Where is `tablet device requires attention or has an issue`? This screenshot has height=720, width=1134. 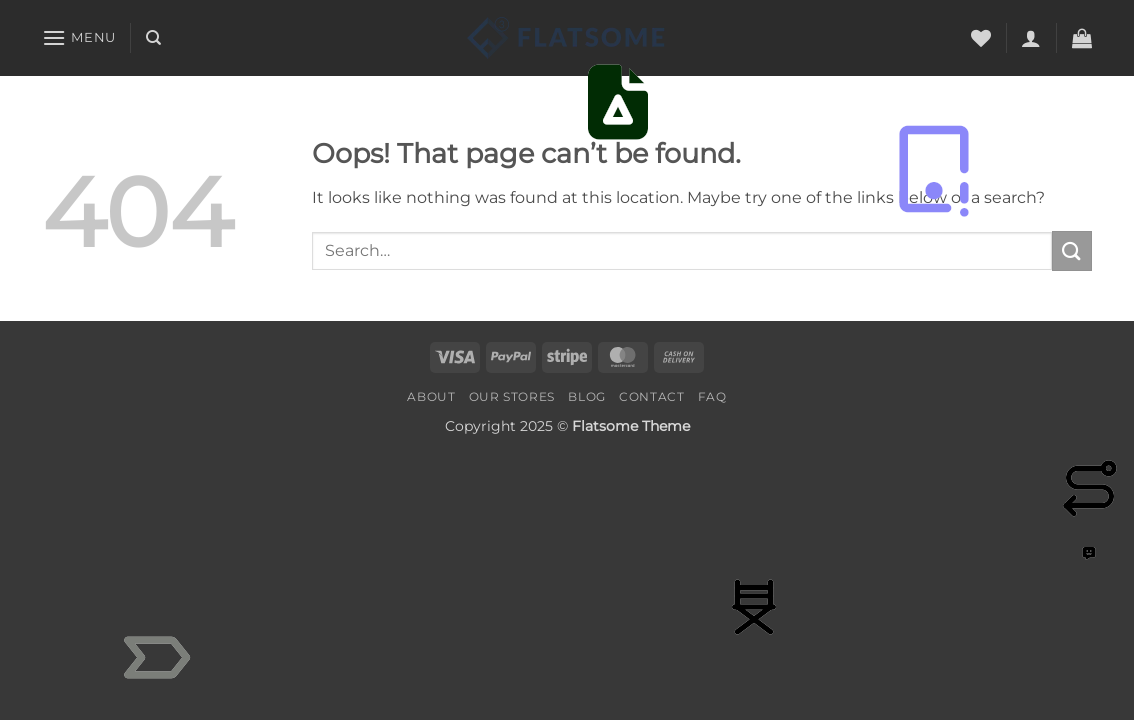 tablet device requires attention or has an issue is located at coordinates (934, 169).